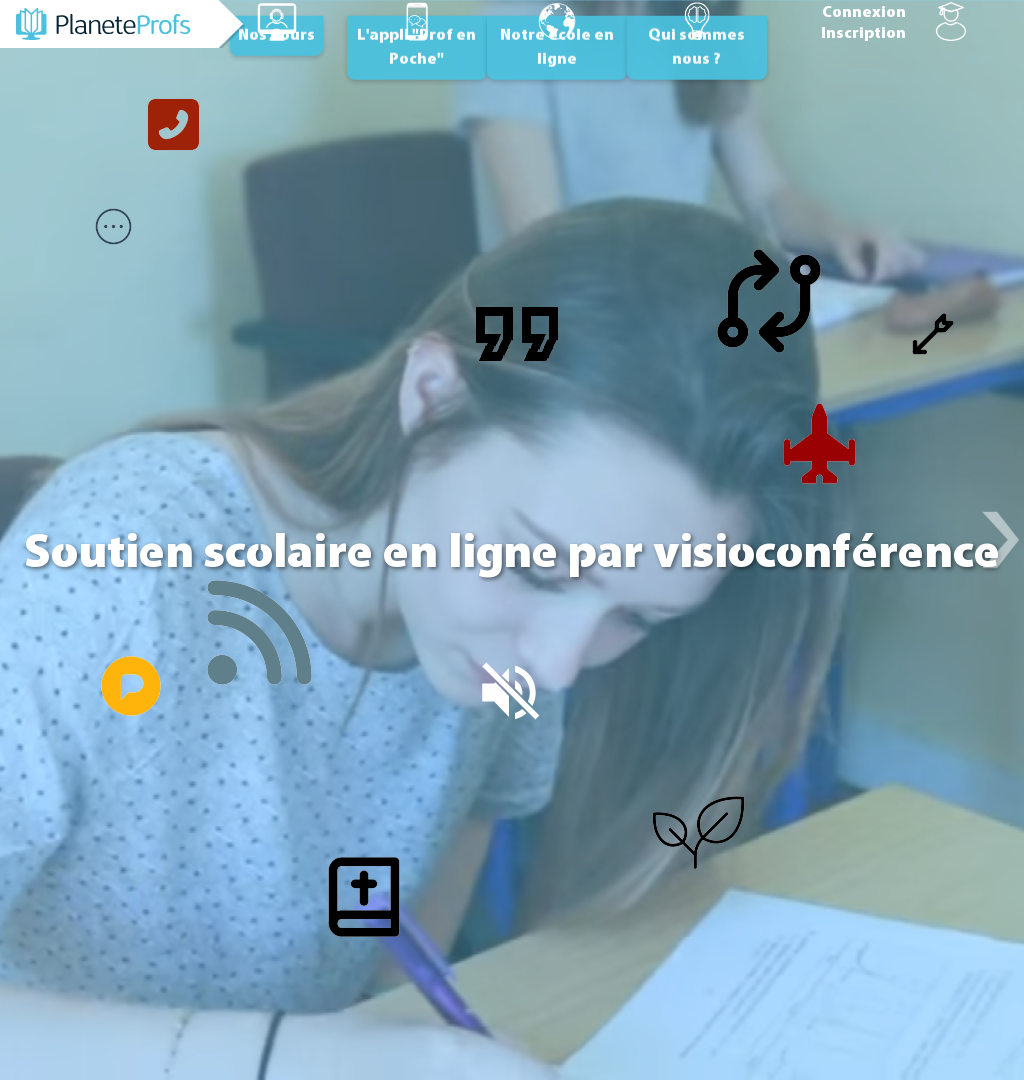 This screenshot has height=1080, width=1024. Describe the element at coordinates (932, 335) in the screenshot. I see `indicates archery or target shooting activity` at that location.